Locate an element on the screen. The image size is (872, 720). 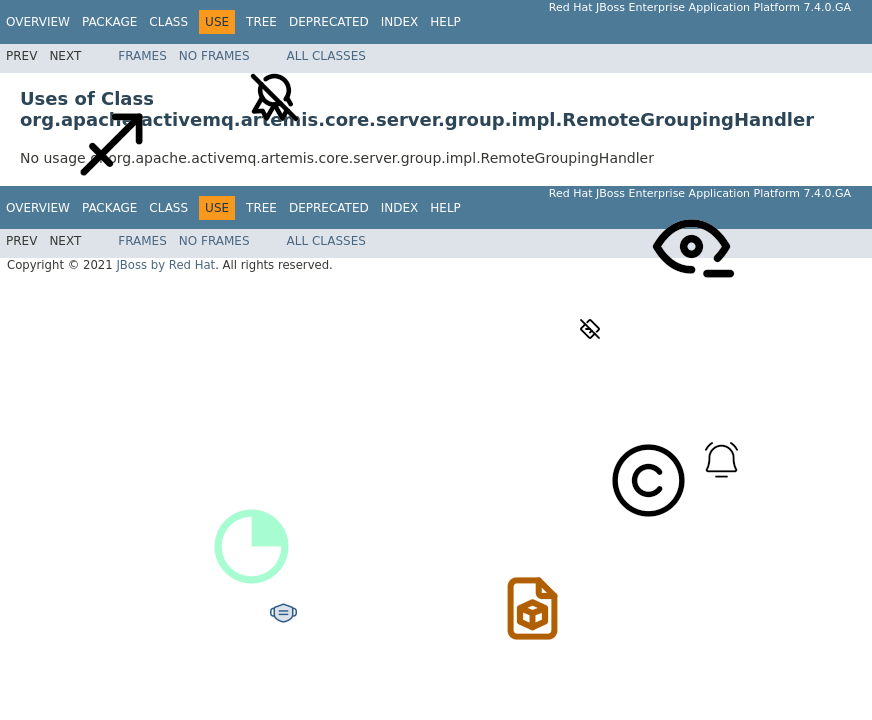
indicates 25% progress or completion is located at coordinates (251, 546).